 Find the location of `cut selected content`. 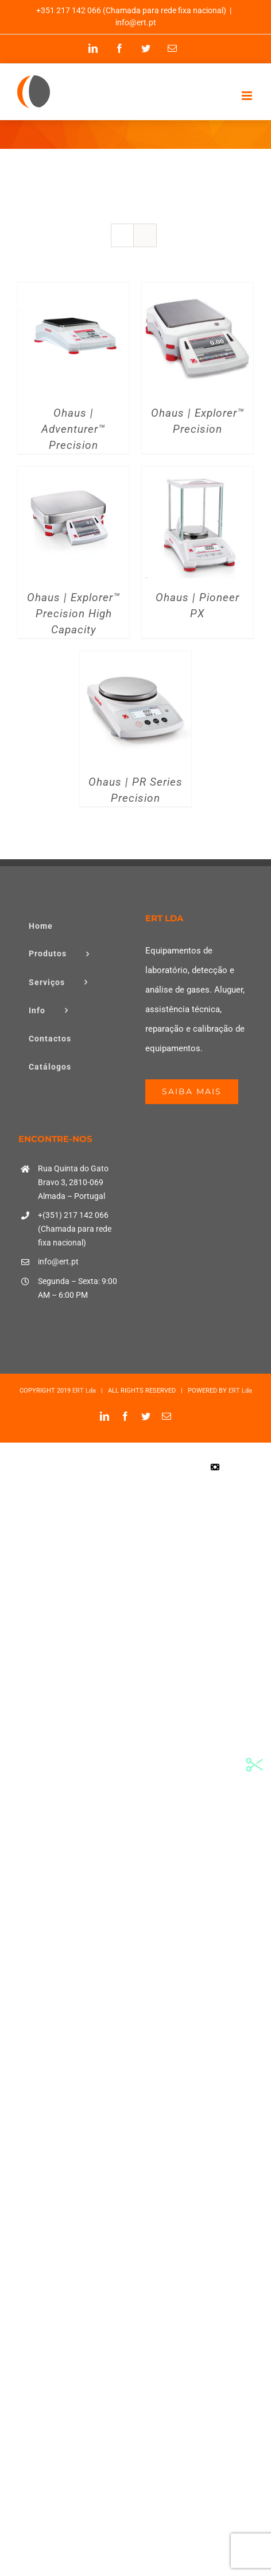

cut selected content is located at coordinates (254, 1764).